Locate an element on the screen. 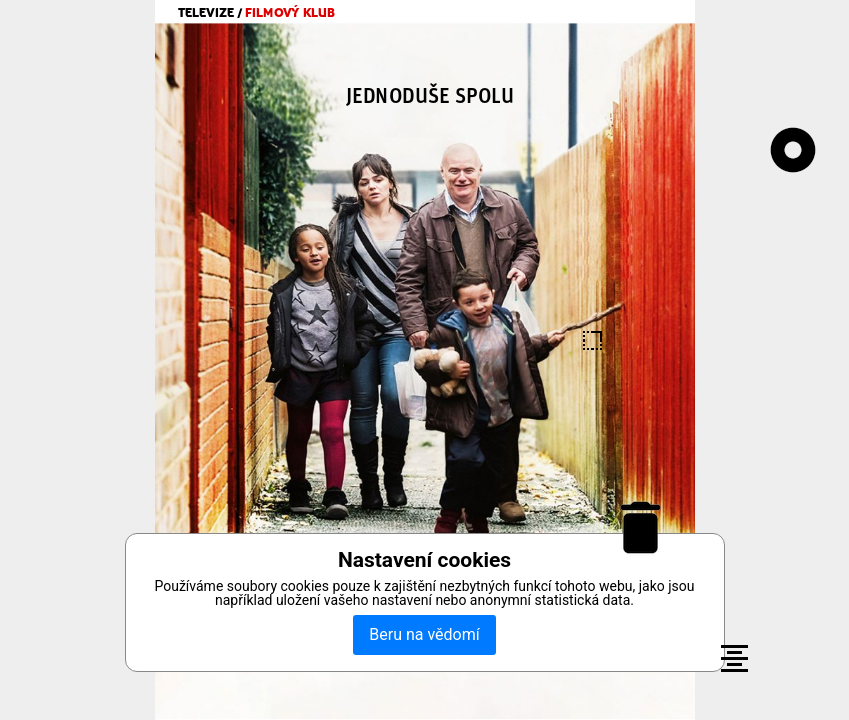 The image size is (849, 720). indicates a selected radio button option is located at coordinates (793, 150).